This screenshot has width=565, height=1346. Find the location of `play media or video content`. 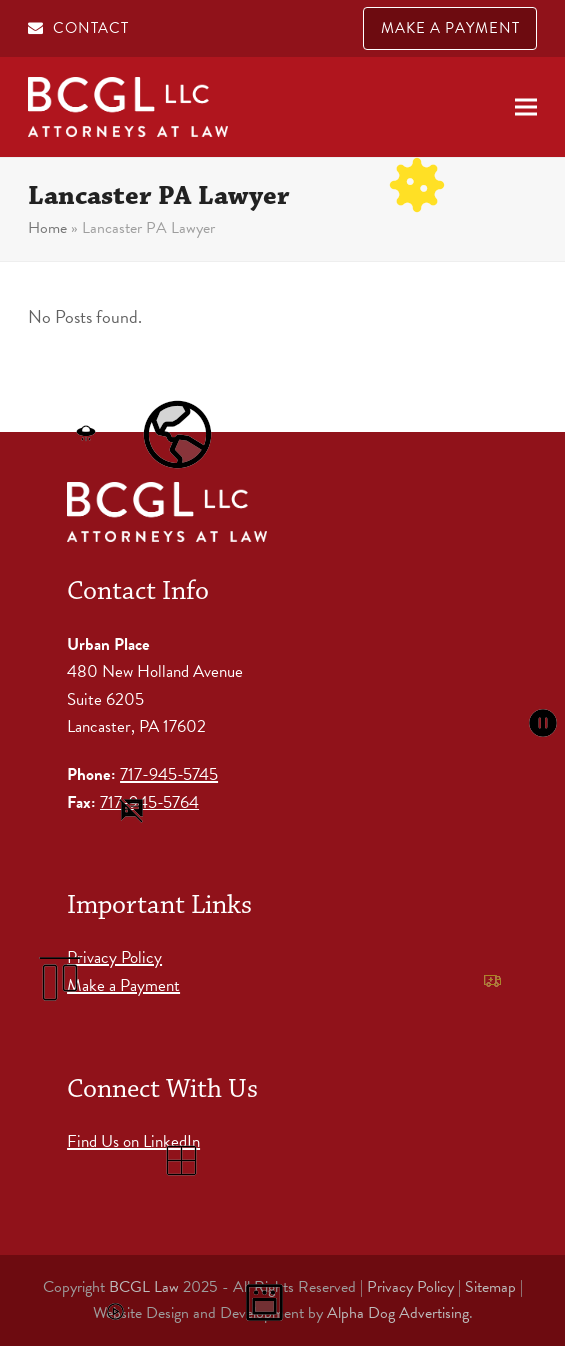

play media or video content is located at coordinates (115, 1311).